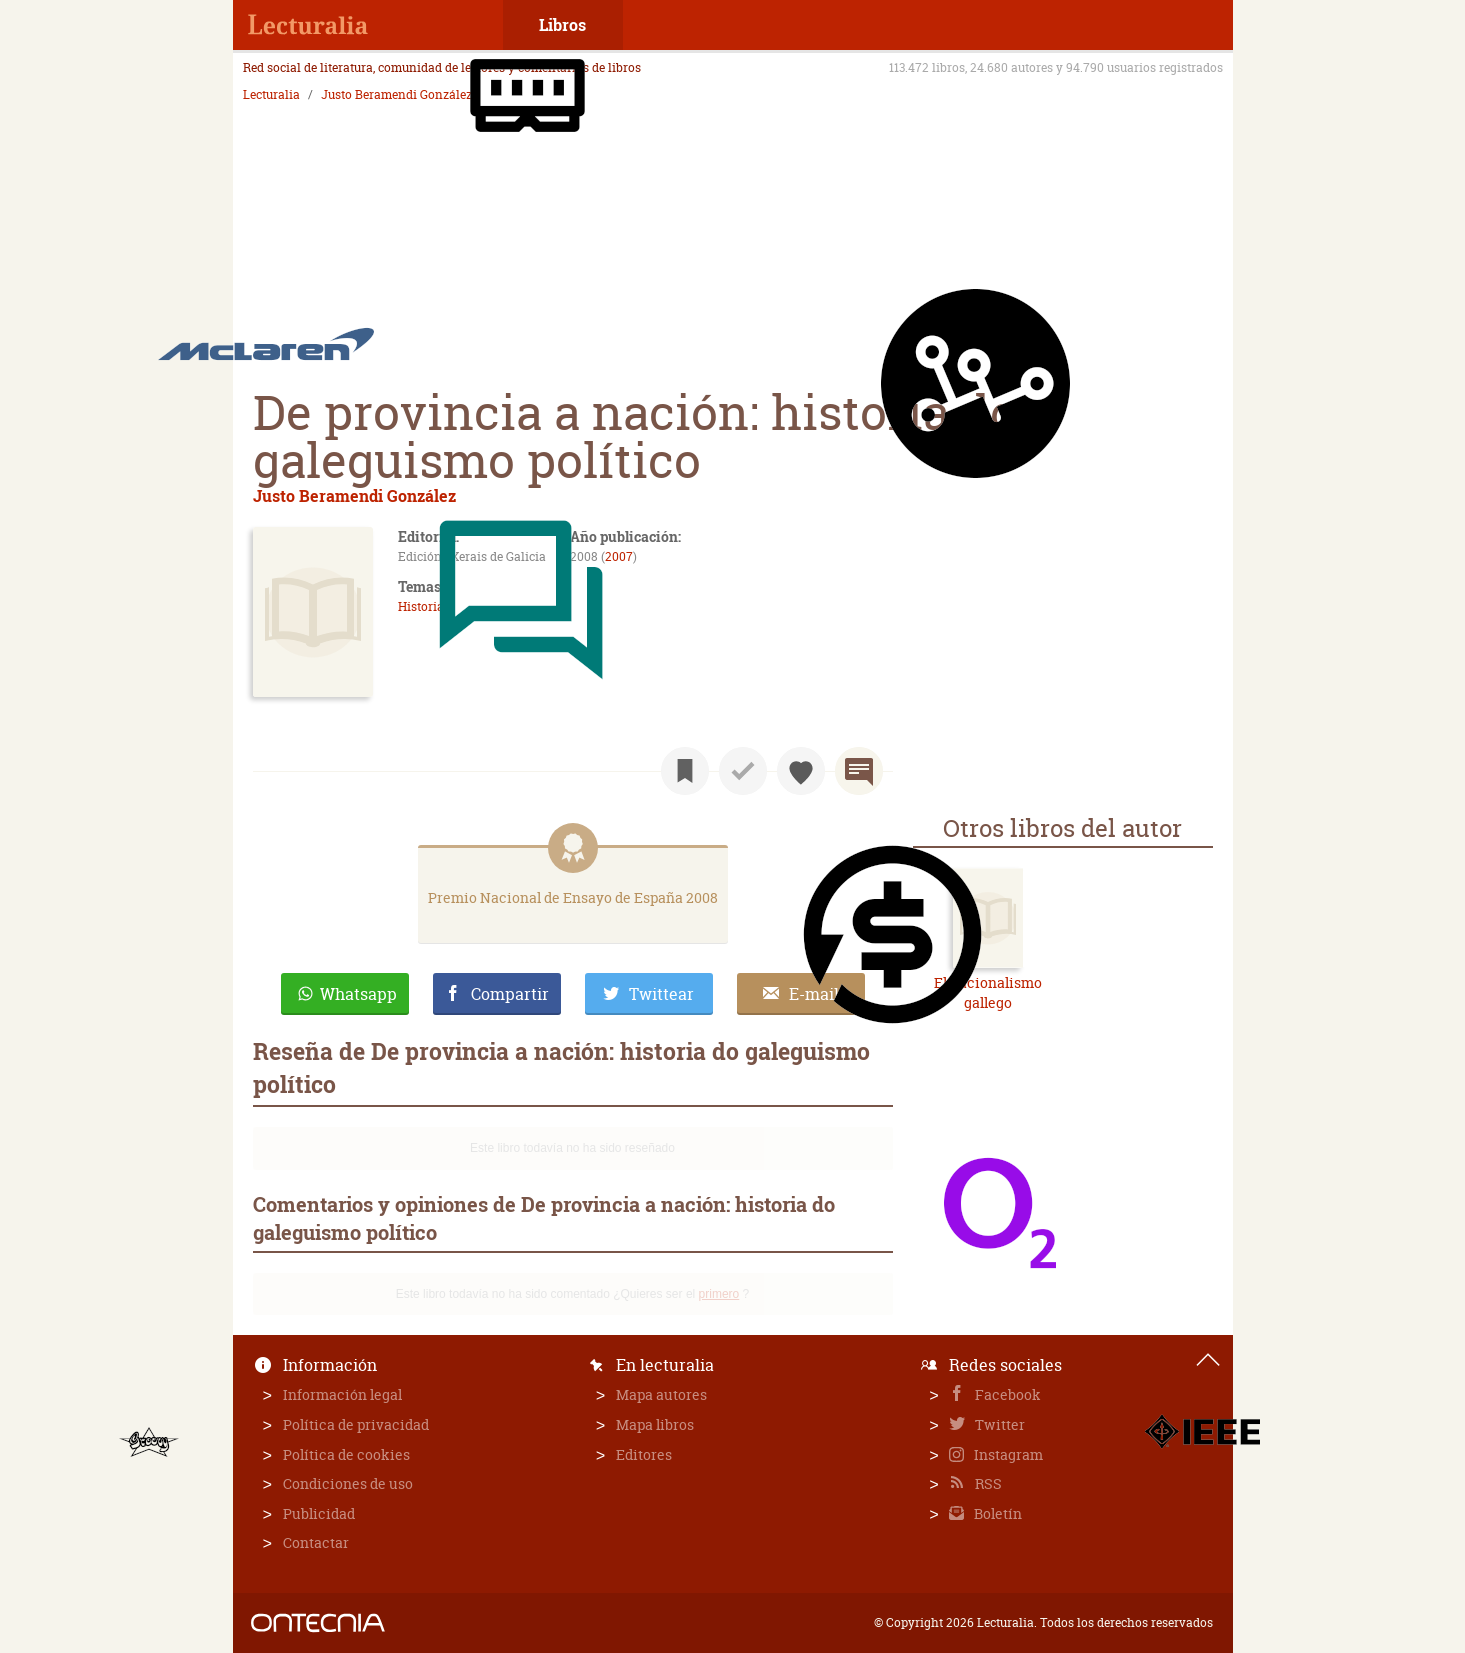 The height and width of the screenshot is (1653, 1465). Describe the element at coordinates (525, 598) in the screenshot. I see `open chat or messaging feature` at that location.